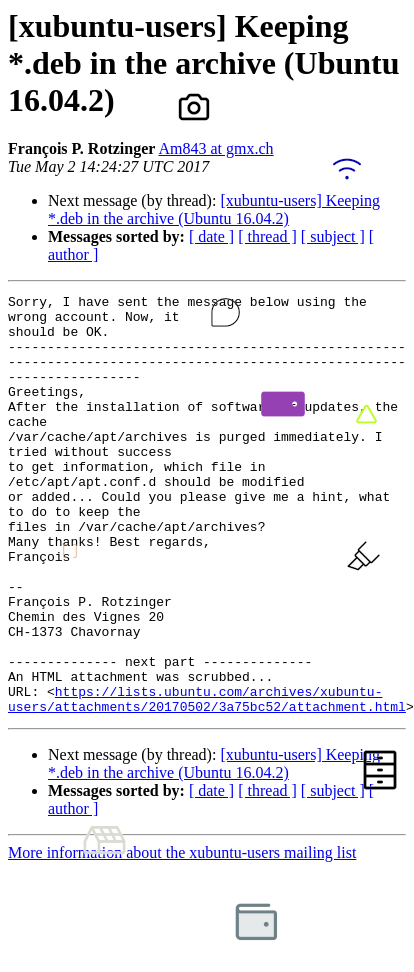  Describe the element at coordinates (225, 313) in the screenshot. I see `open chat or messaging` at that location.